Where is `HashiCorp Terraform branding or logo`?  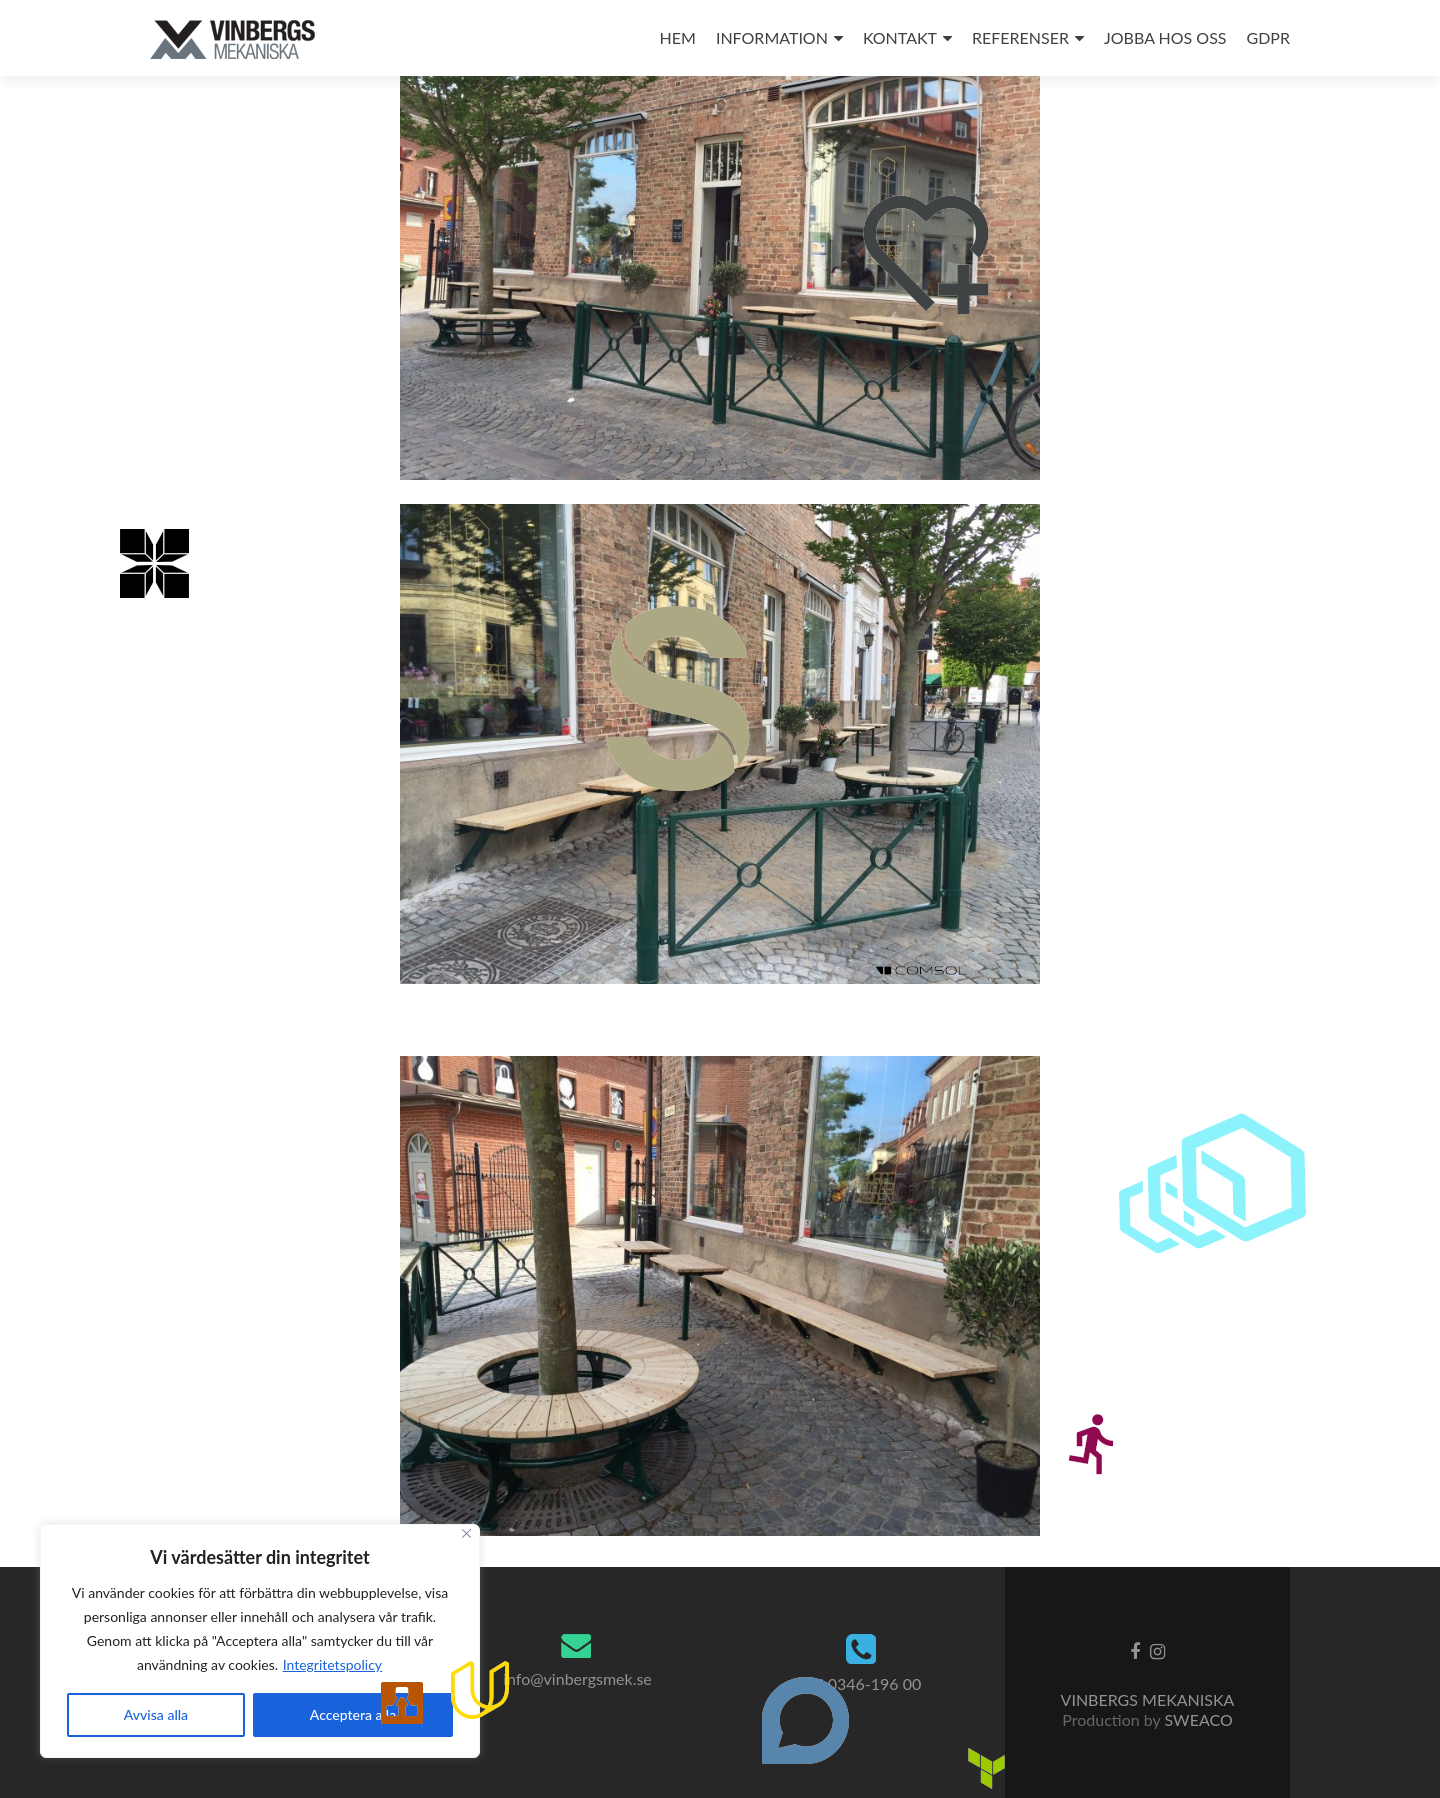
HashiCorp Terraform branding or logo is located at coordinates (986, 1768).